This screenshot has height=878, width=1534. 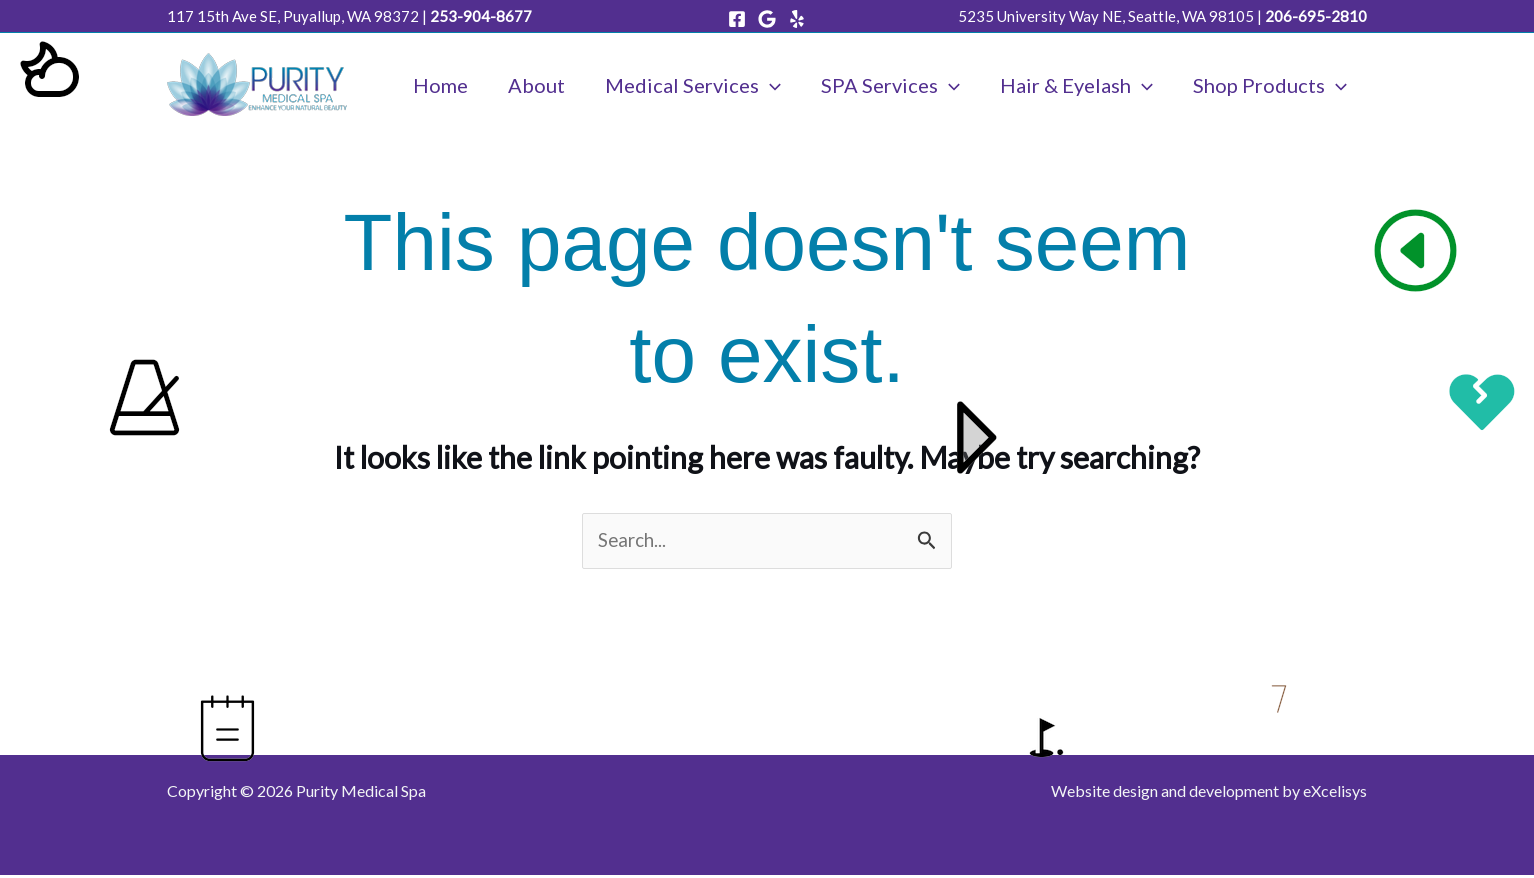 I want to click on navigate to the next item or screen, so click(x=973, y=437).